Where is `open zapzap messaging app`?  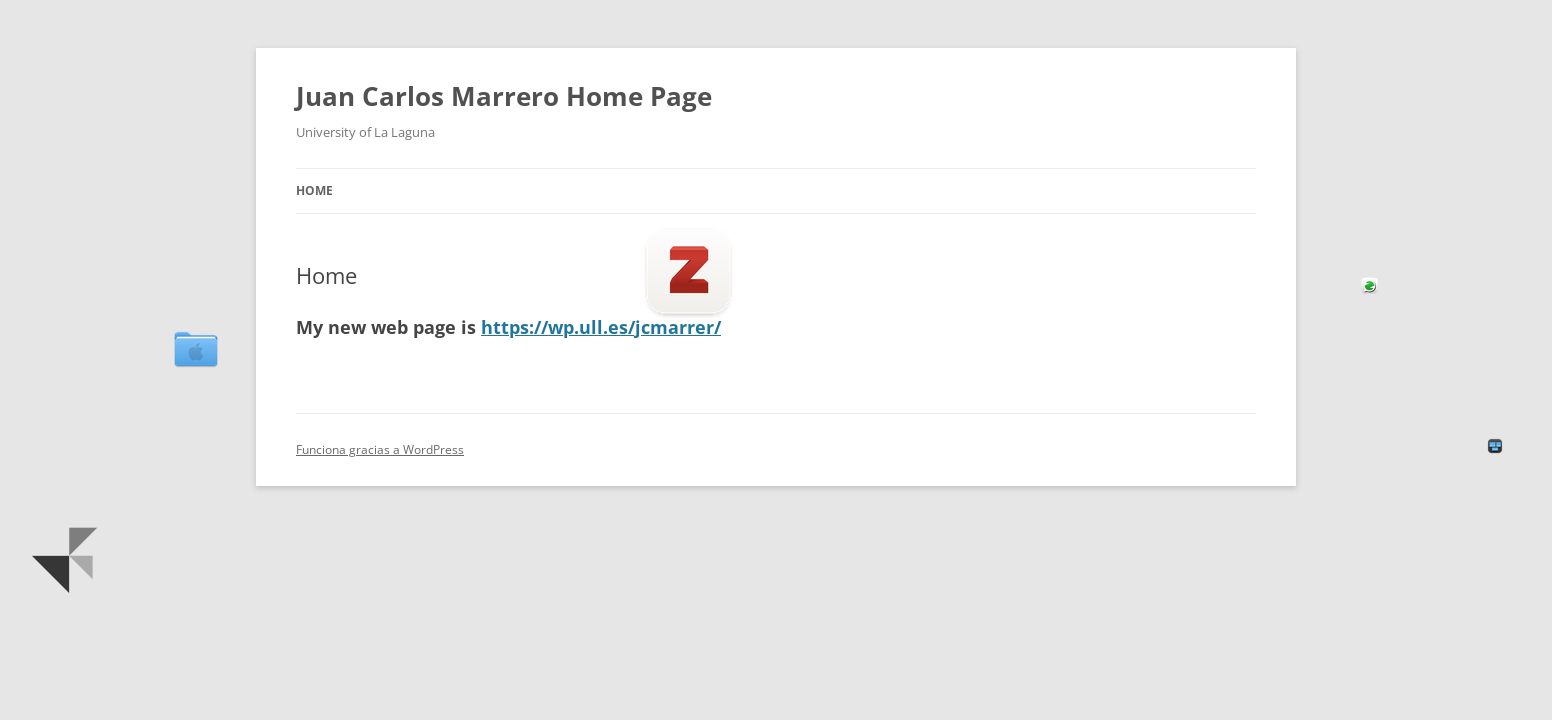
open zapzap messaging app is located at coordinates (1370, 285).